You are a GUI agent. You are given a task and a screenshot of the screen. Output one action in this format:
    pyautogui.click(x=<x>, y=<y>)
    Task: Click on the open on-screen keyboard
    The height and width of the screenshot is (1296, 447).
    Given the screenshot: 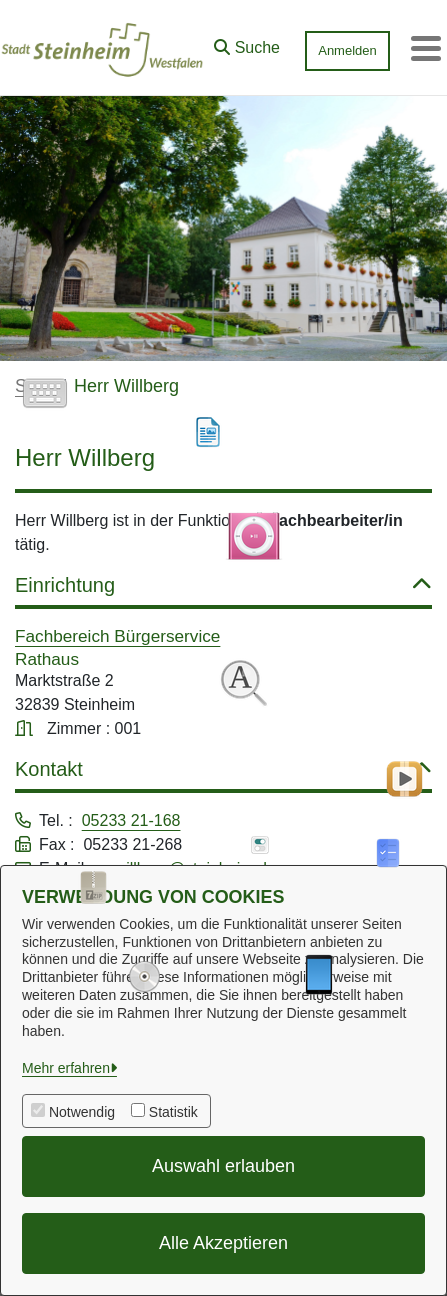 What is the action you would take?
    pyautogui.click(x=45, y=393)
    